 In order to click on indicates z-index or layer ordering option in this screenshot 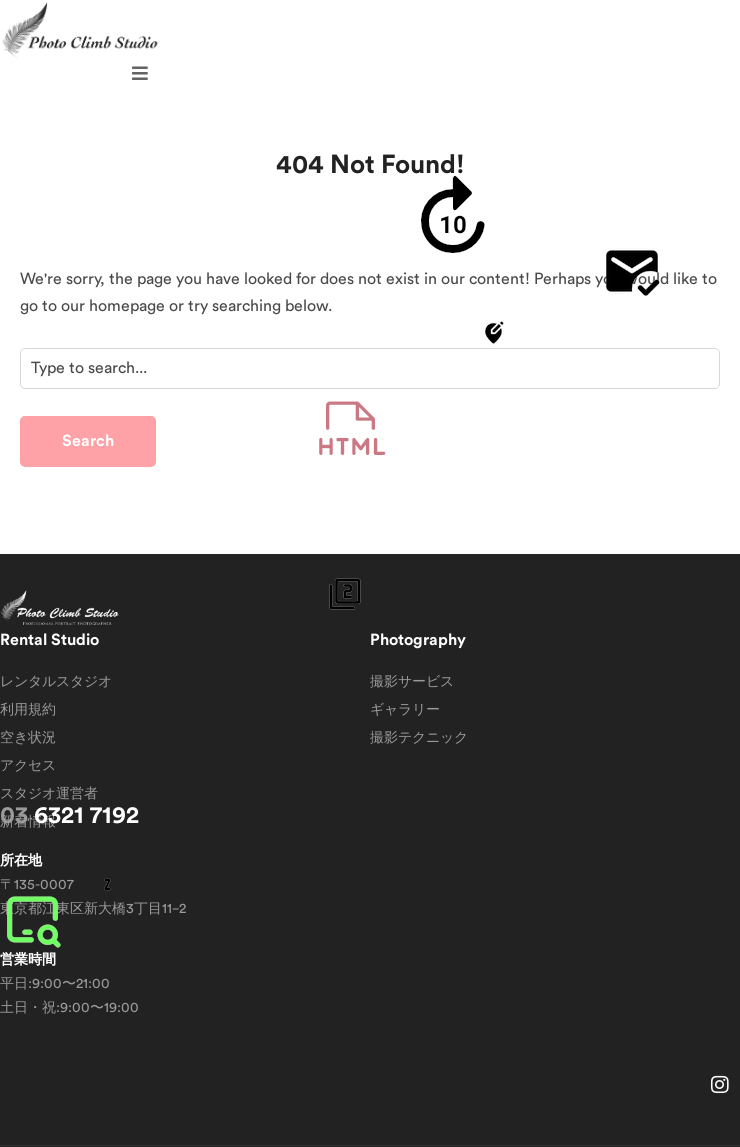, I will do `click(107, 884)`.